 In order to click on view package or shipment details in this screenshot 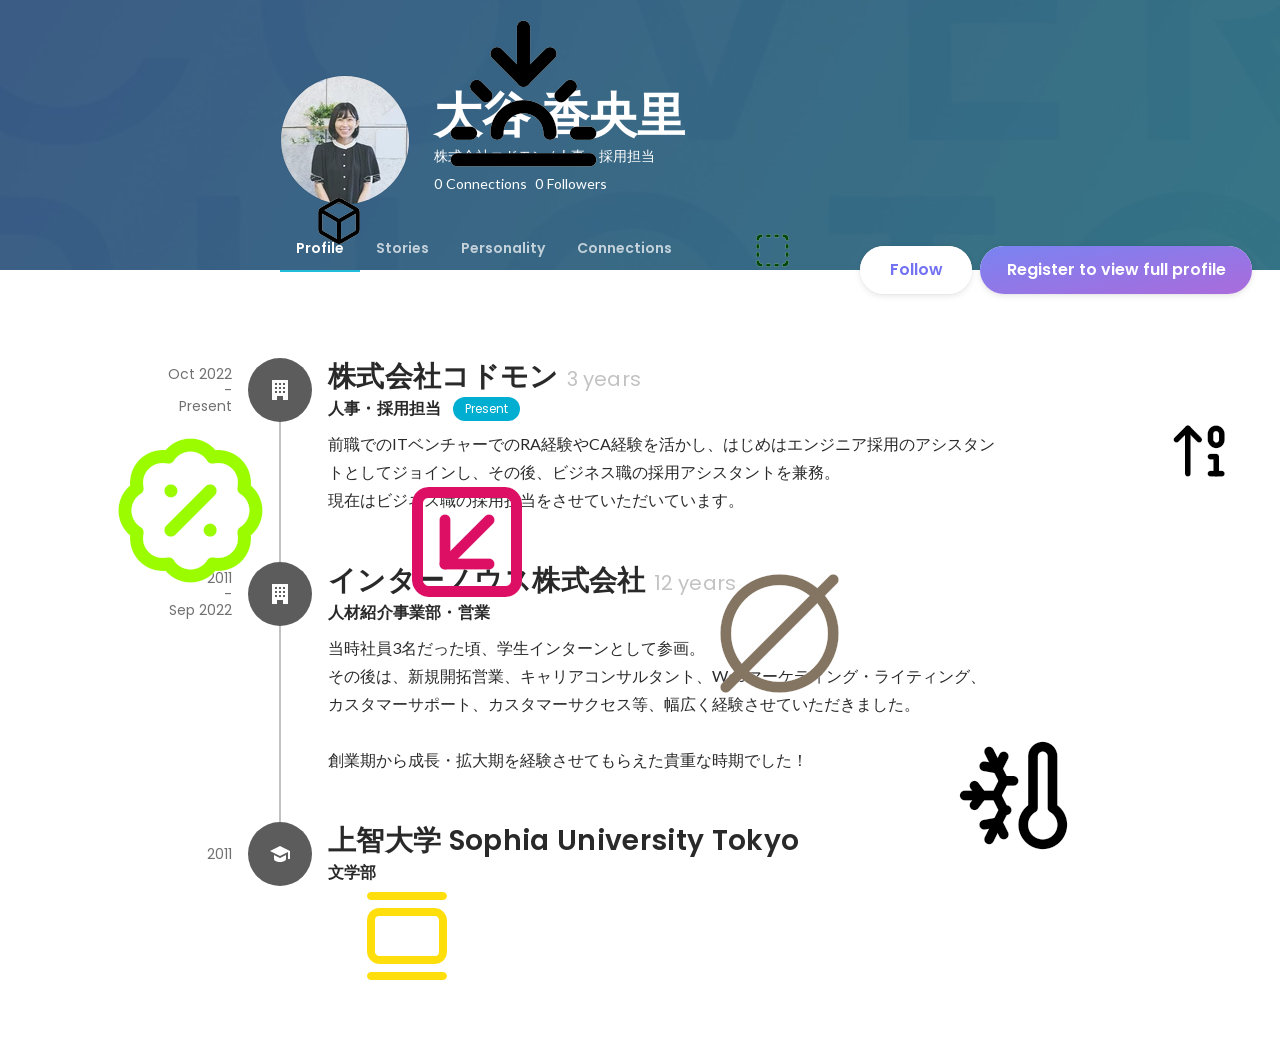, I will do `click(339, 221)`.